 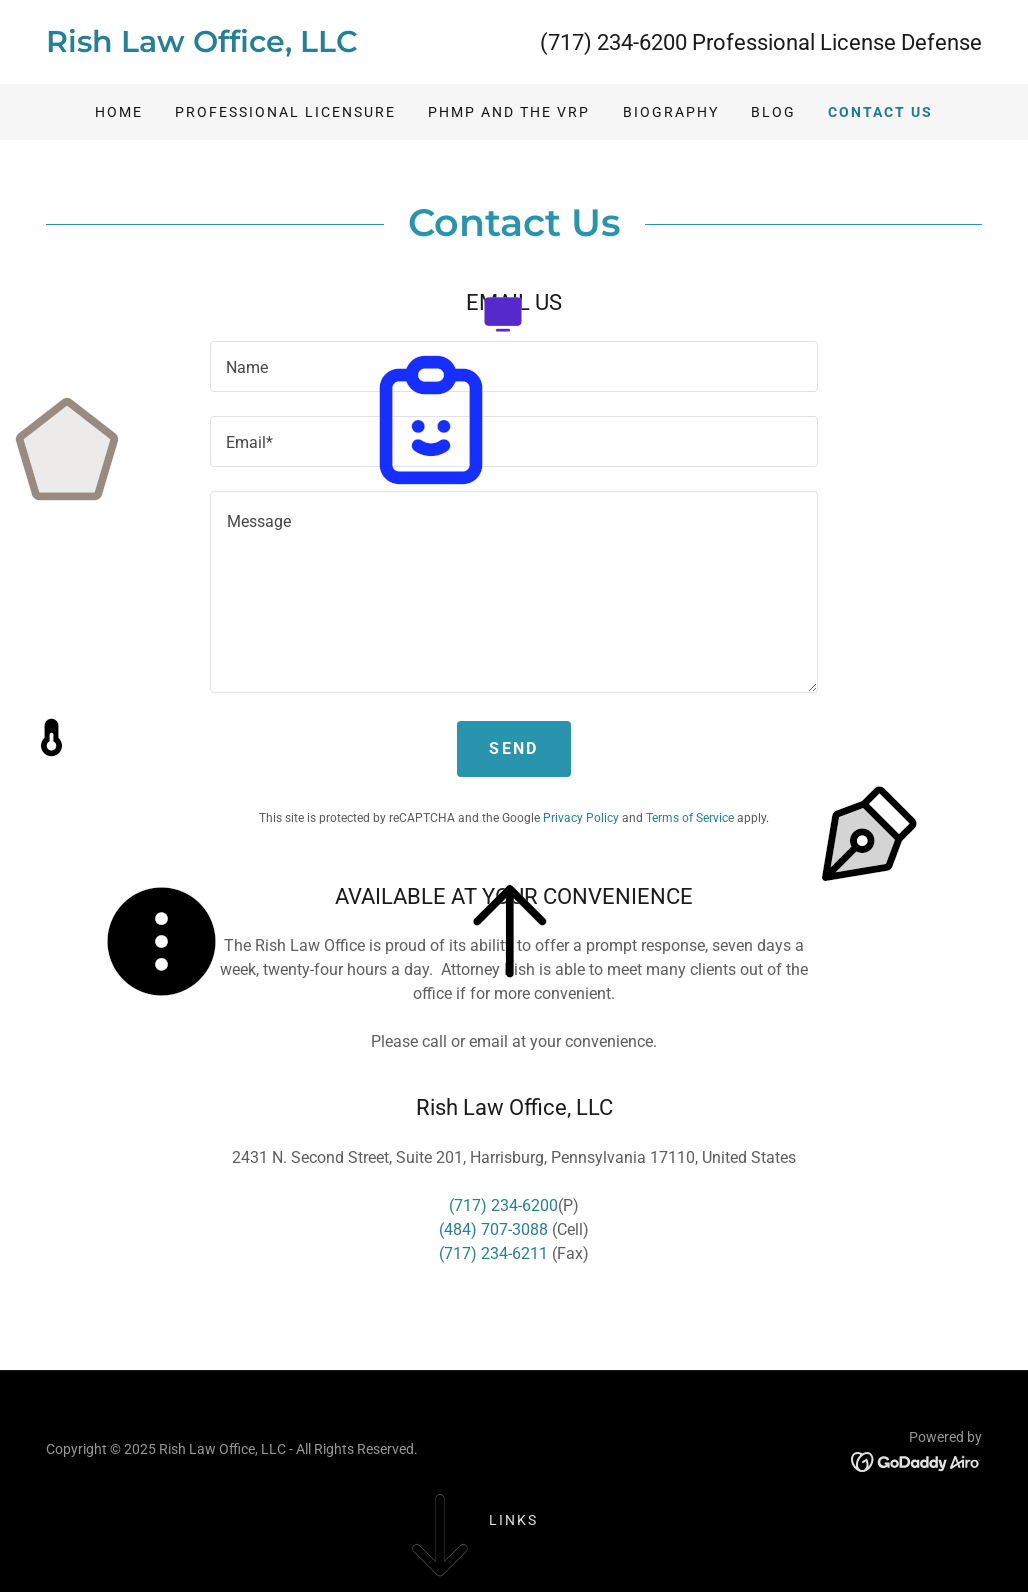 What do you see at coordinates (864, 839) in the screenshot?
I see `access drawing or illustration tools` at bounding box center [864, 839].